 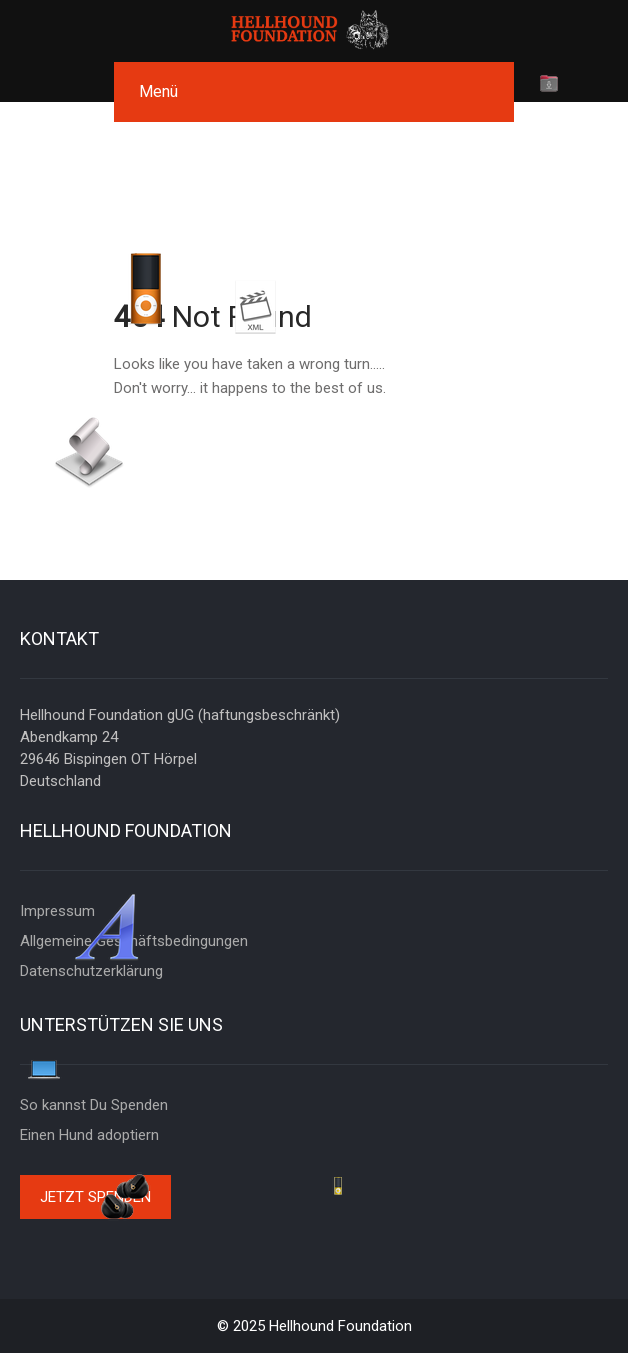 I want to click on connect beats wireless earbuds, so click(x=125, y=1197).